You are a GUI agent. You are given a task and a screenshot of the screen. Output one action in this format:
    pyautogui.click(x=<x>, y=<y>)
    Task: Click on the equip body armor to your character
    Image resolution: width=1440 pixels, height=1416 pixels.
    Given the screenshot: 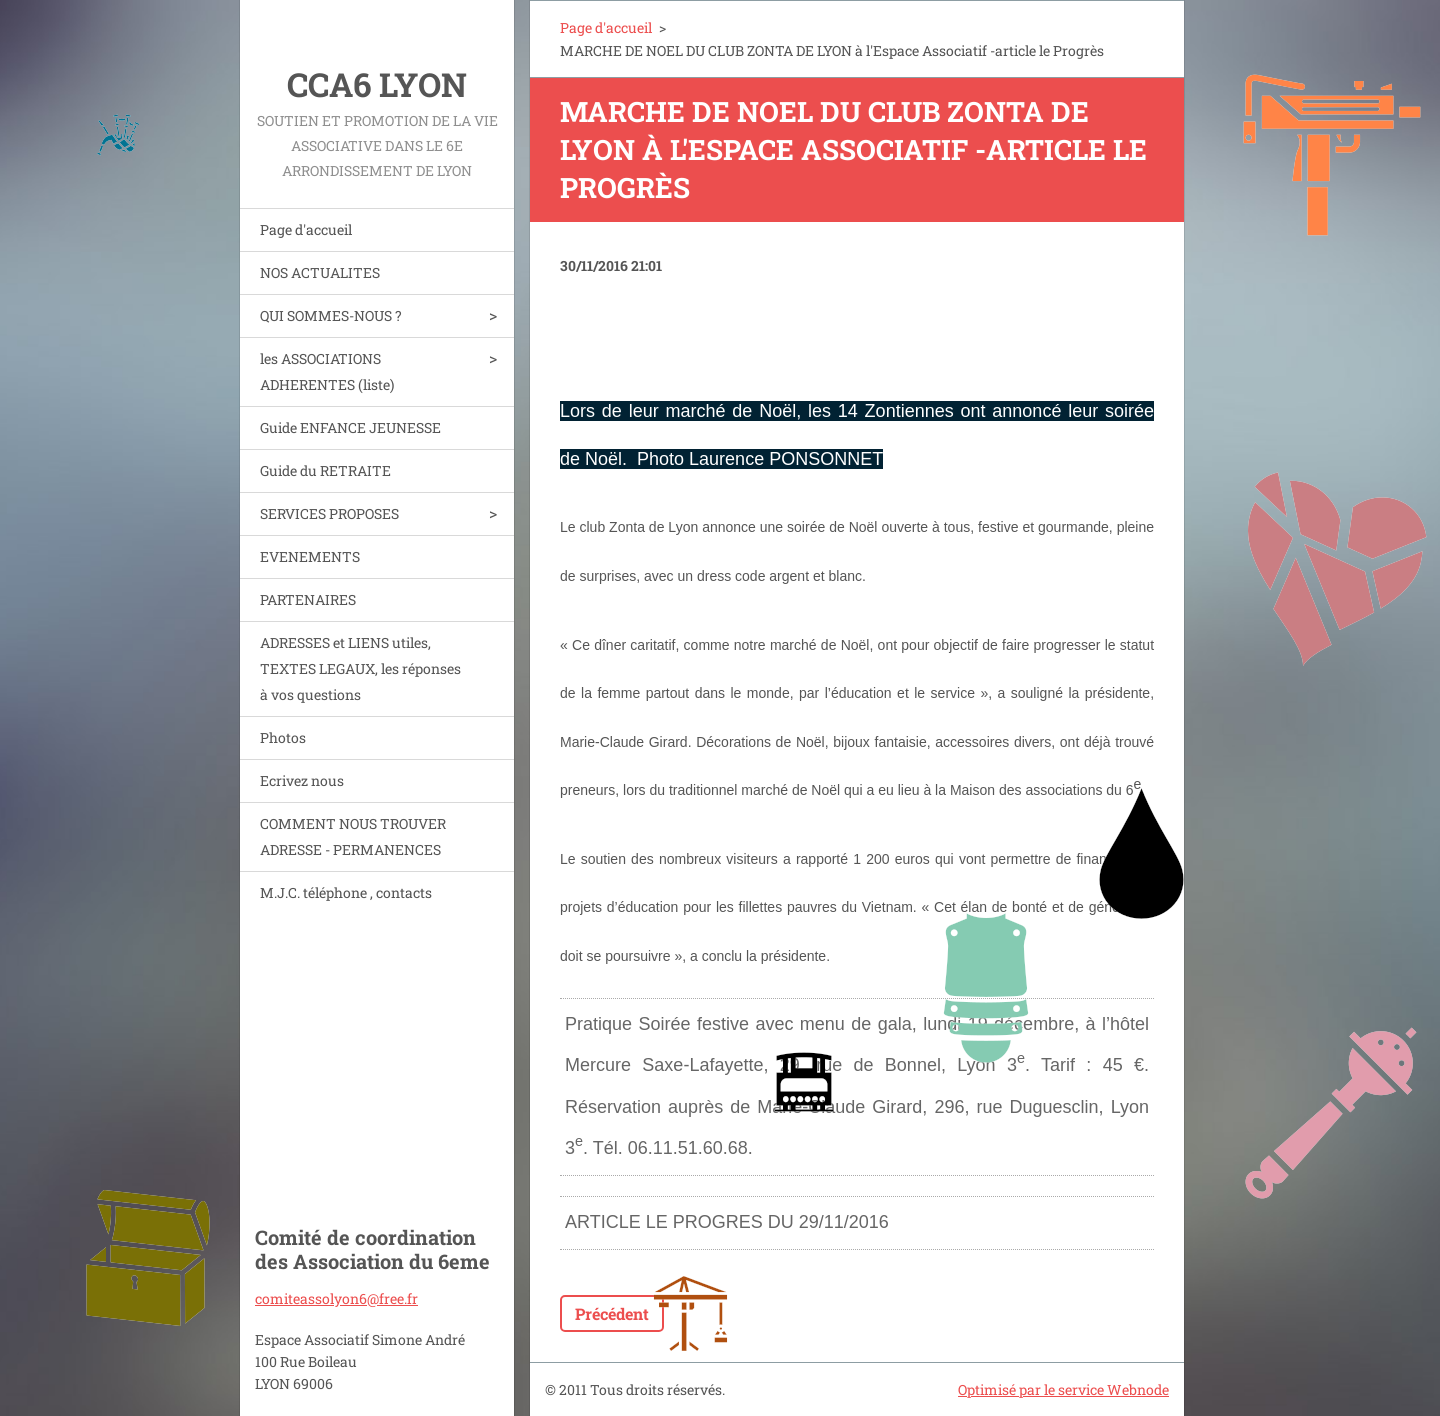 What is the action you would take?
    pyautogui.click(x=986, y=988)
    